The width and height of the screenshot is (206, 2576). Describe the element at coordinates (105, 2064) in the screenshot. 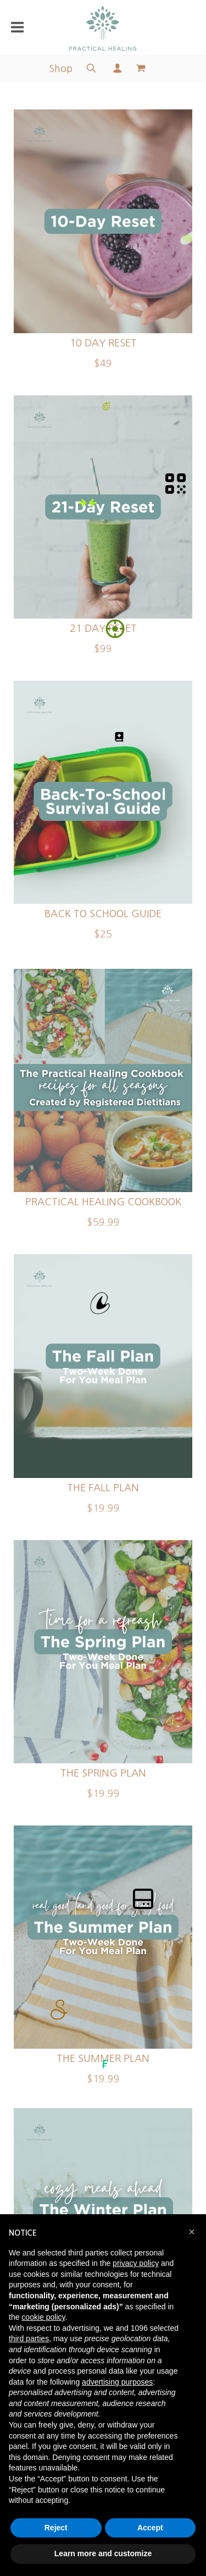

I see `indicates Swiss franc currency` at that location.